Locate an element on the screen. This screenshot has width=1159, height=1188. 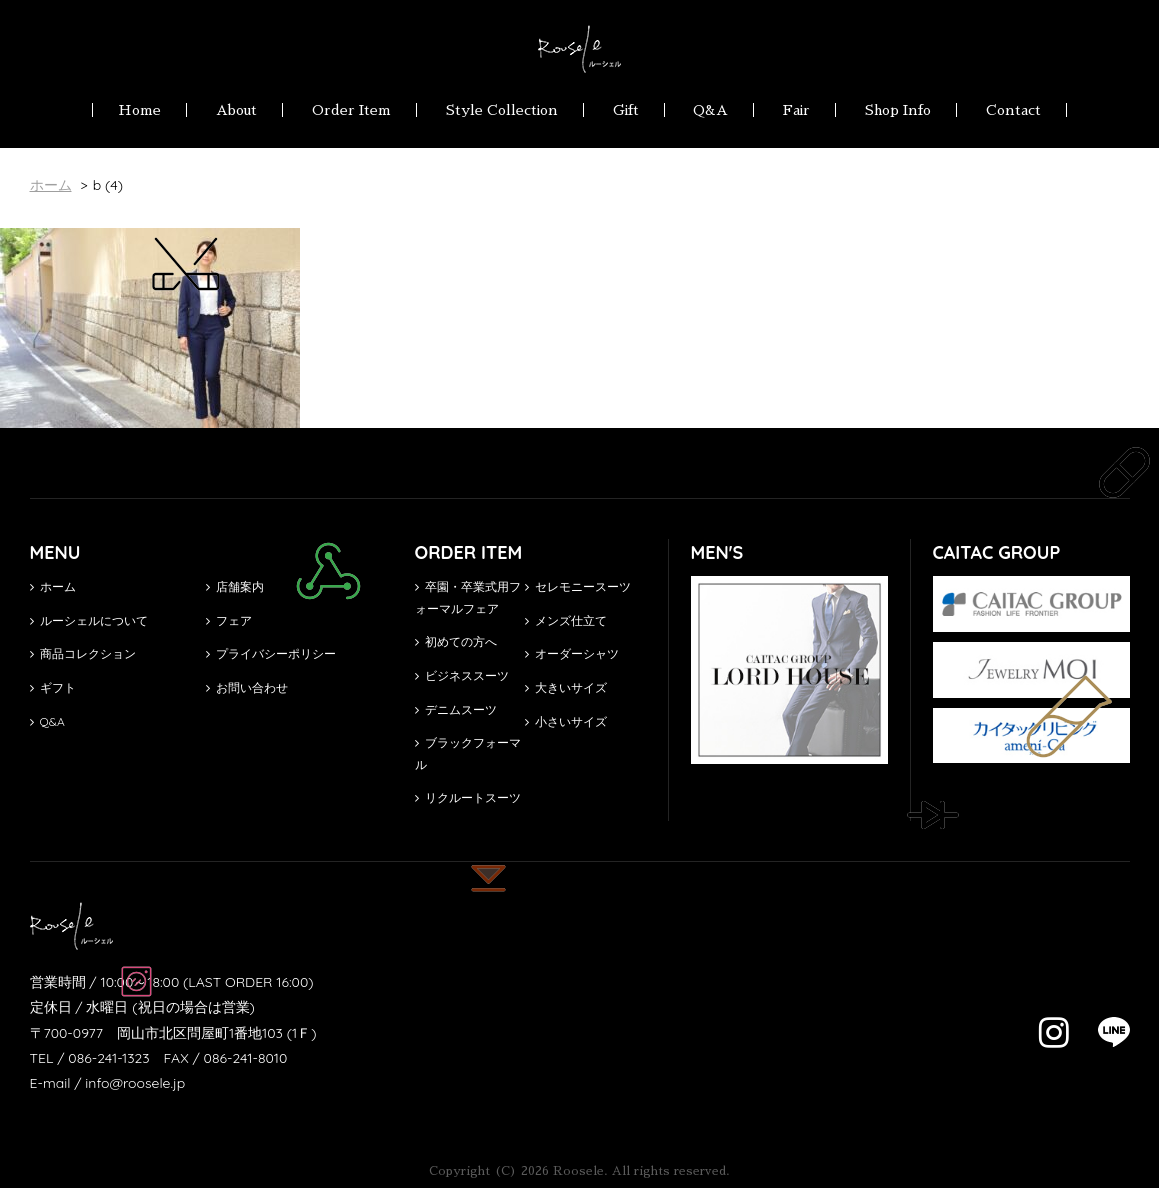
configure webhook integrations is located at coordinates (328, 574).